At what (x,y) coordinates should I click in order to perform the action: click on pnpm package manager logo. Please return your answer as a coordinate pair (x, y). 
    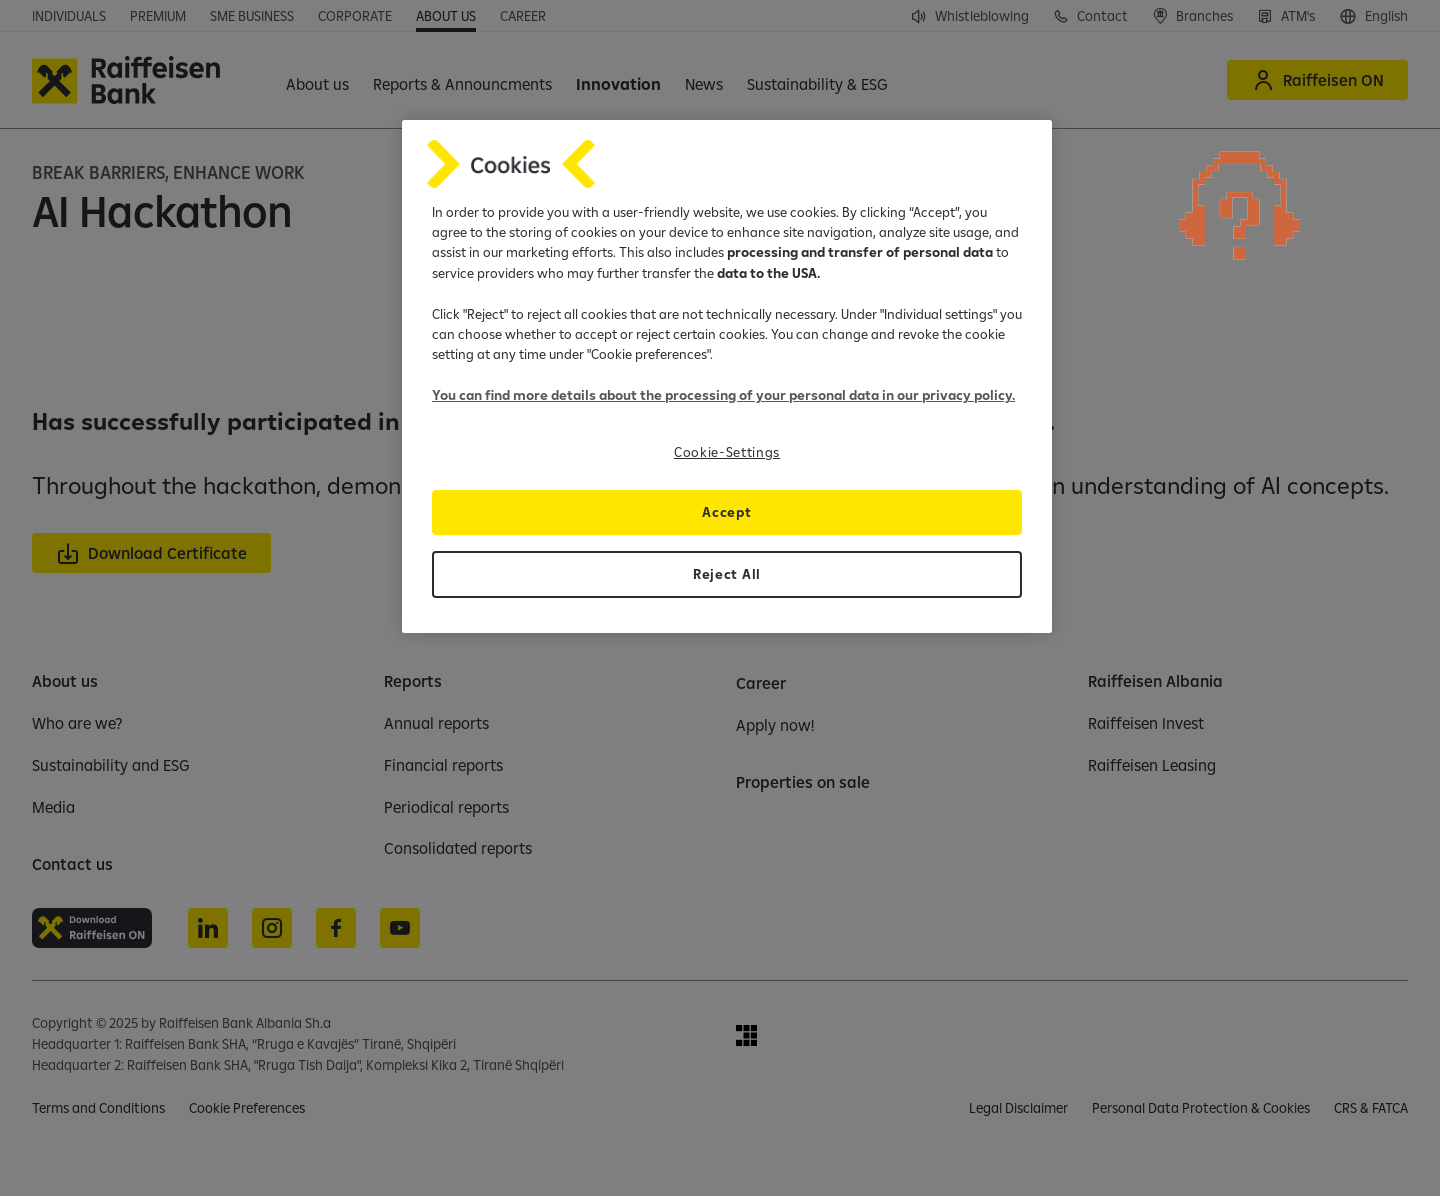
    Looking at the image, I should click on (746, 1035).